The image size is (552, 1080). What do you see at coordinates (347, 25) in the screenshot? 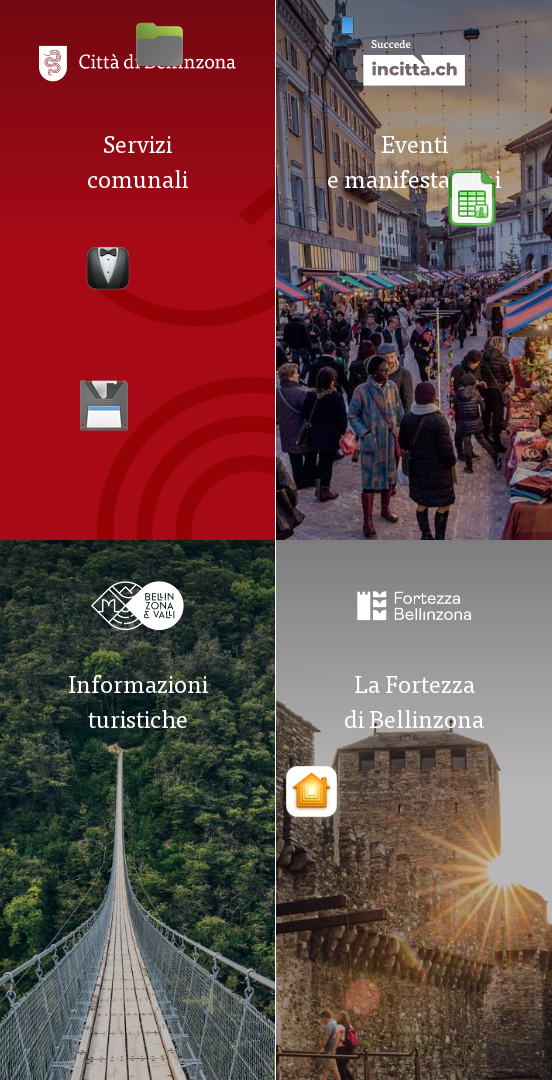
I see `iPad Air device icon` at bounding box center [347, 25].